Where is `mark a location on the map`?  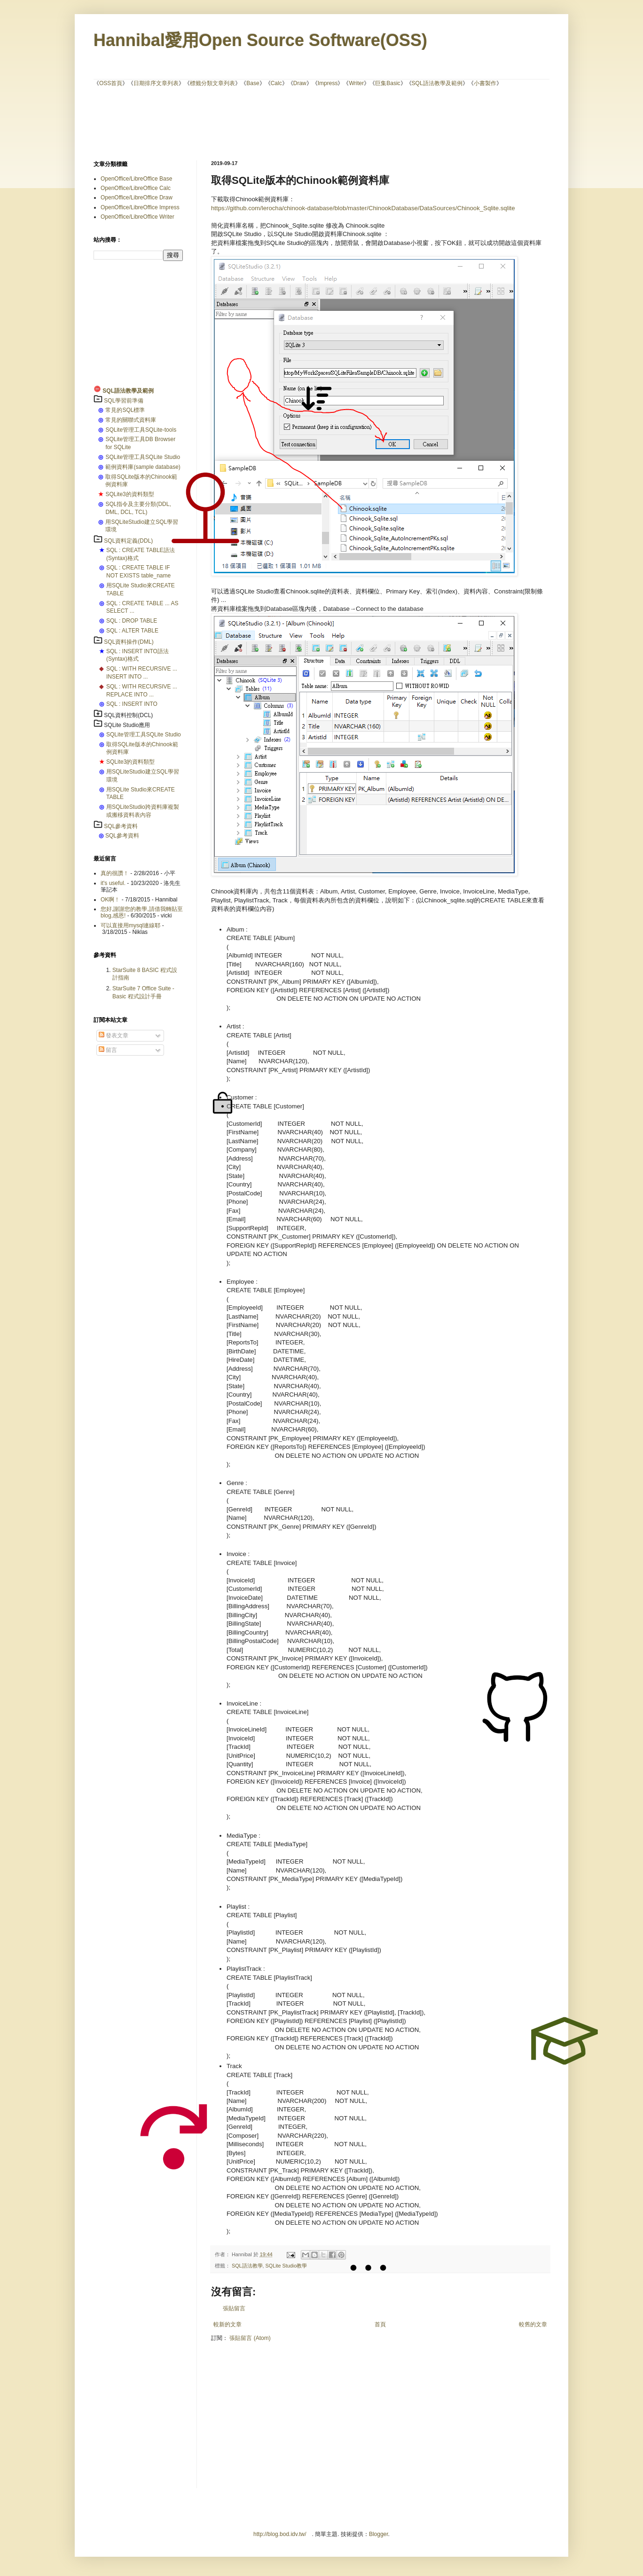 mark a location on the map is located at coordinates (205, 509).